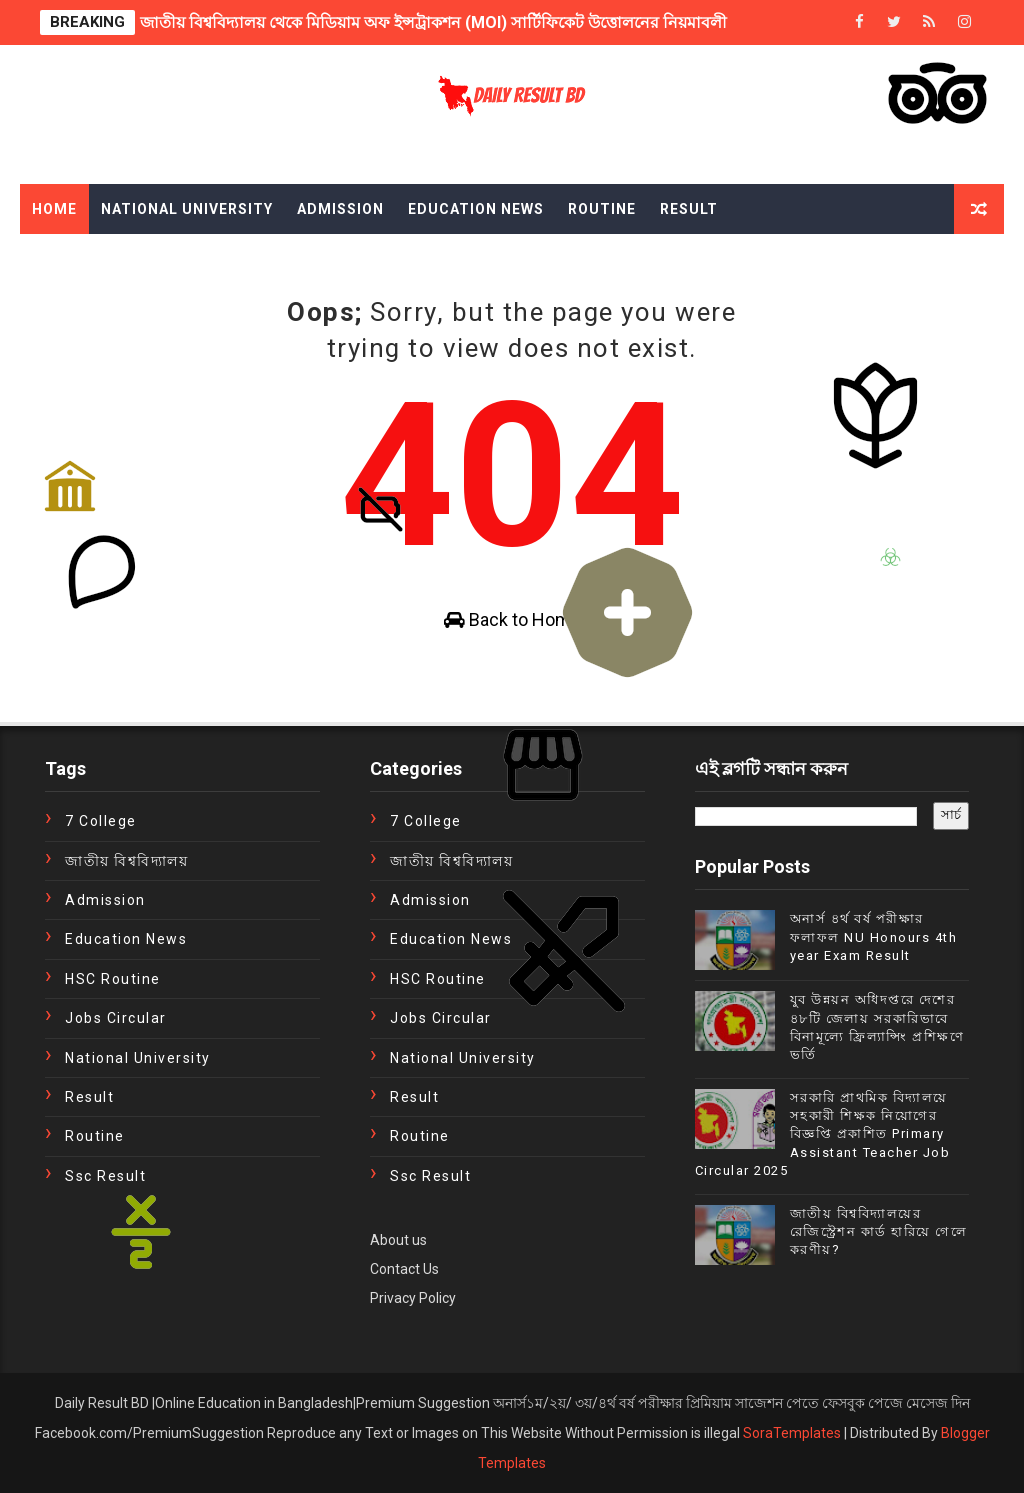 The height and width of the screenshot is (1493, 1024). I want to click on indicates hazardous or dangerous content, so click(890, 557).